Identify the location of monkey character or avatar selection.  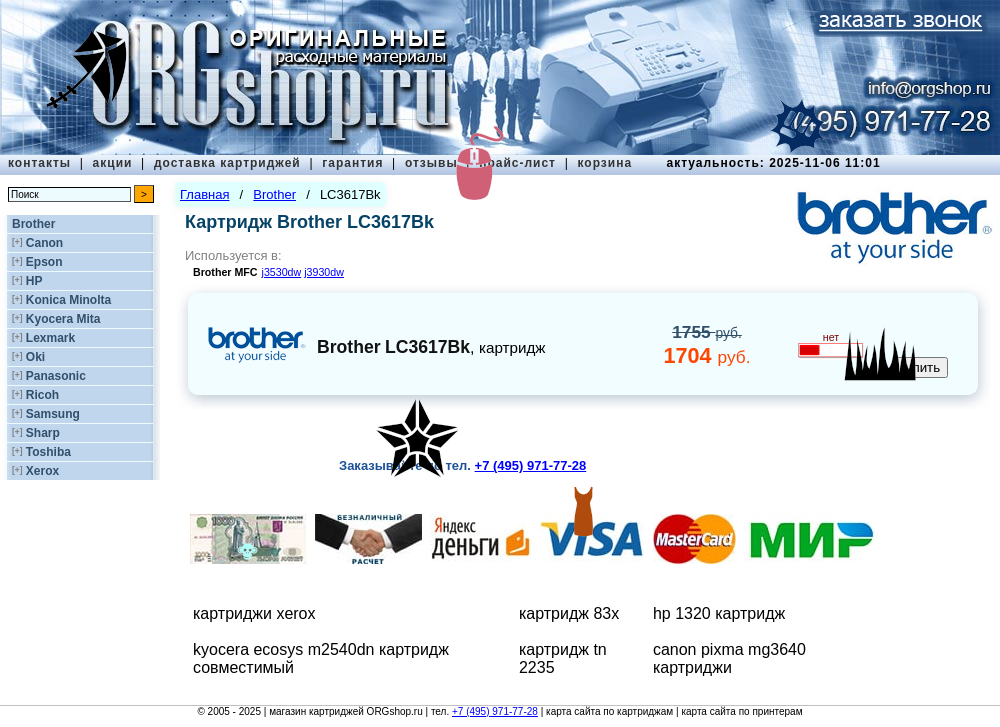
(247, 551).